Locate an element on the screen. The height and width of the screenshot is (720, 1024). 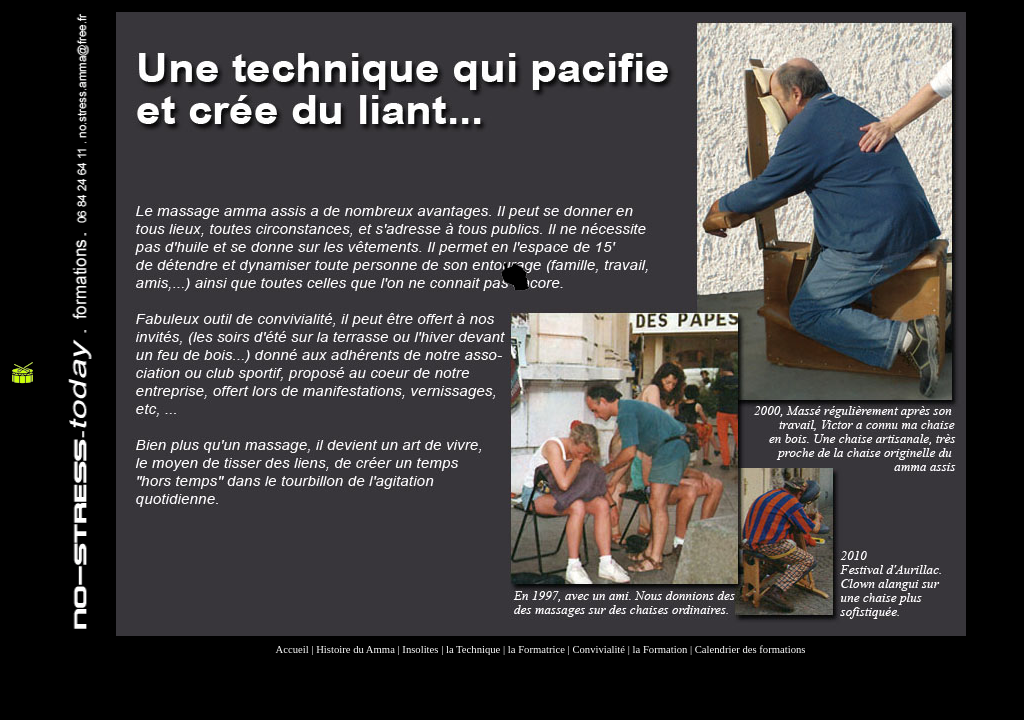
select tanzania as your country or region is located at coordinates (515, 276).